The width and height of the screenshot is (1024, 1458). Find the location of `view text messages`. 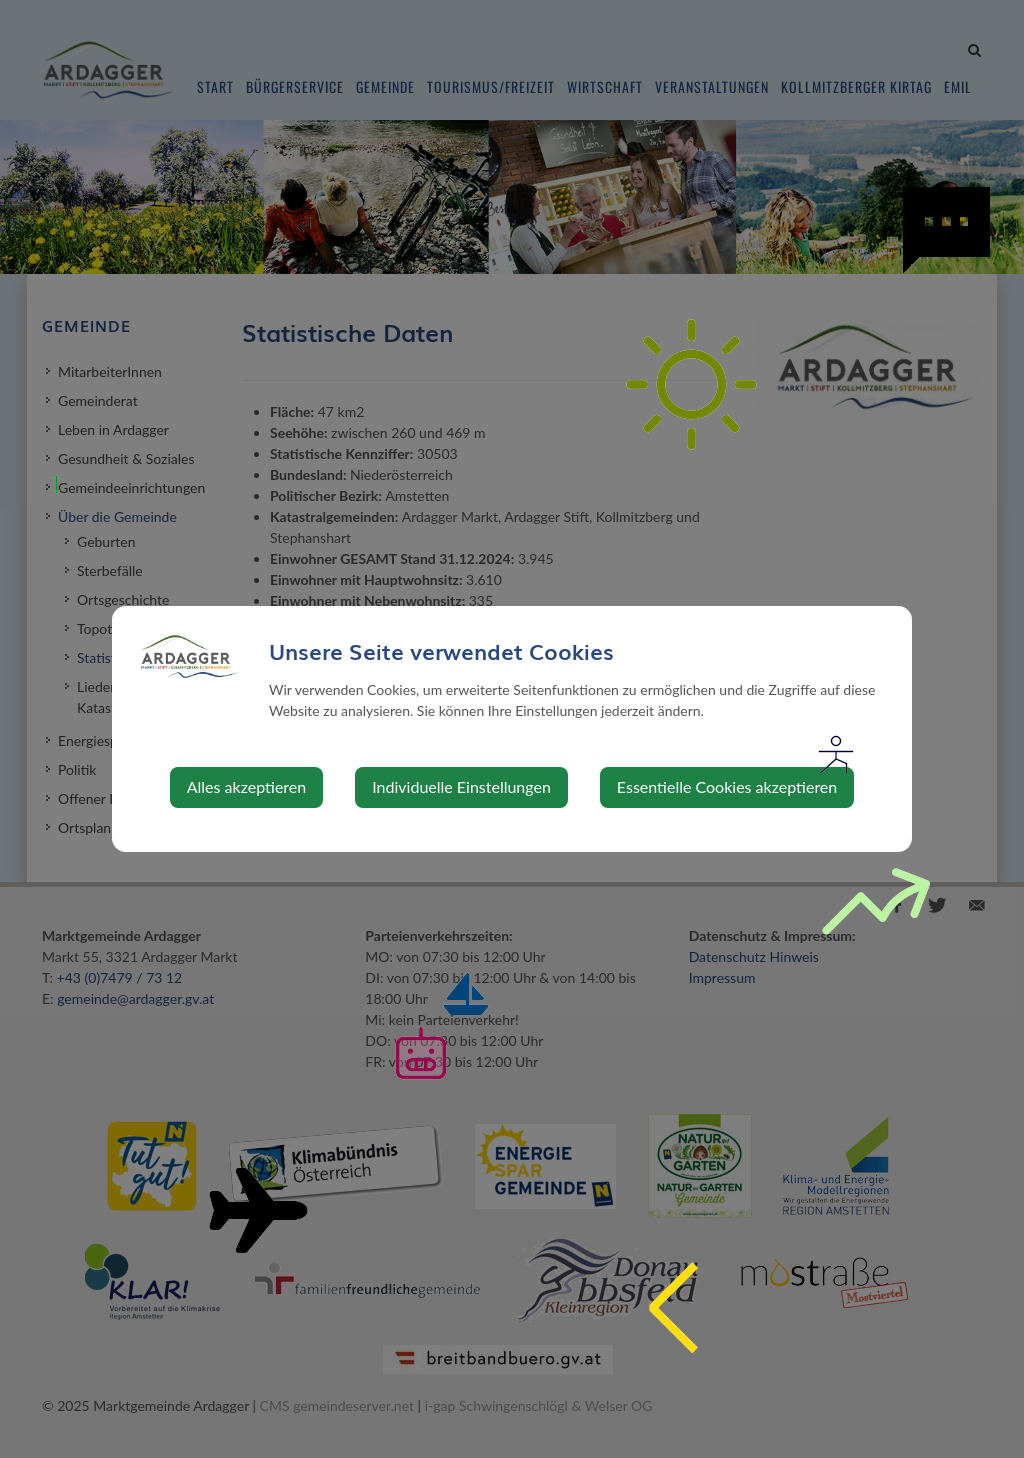

view text messages is located at coordinates (946, 230).